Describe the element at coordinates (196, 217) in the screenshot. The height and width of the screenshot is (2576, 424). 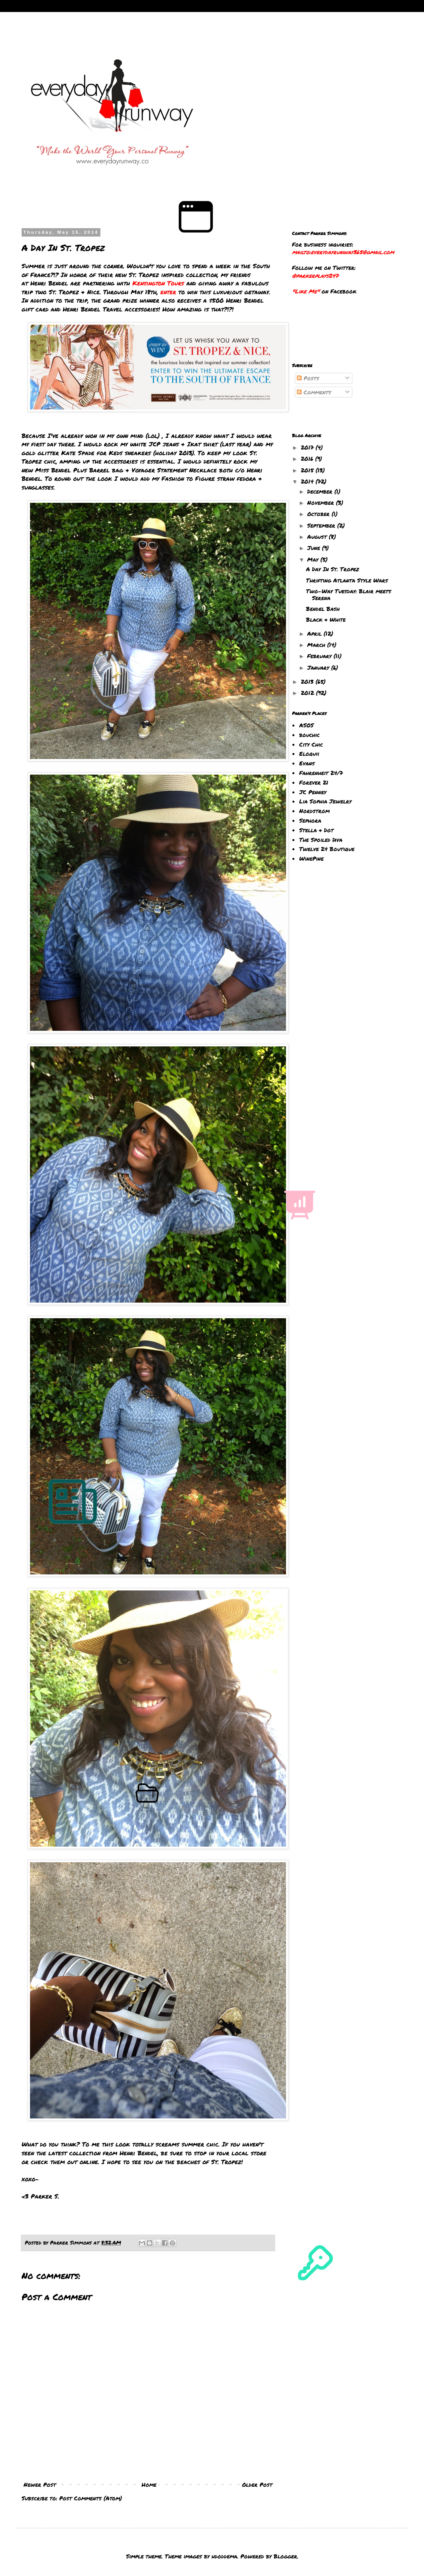
I see `open a new window` at that location.